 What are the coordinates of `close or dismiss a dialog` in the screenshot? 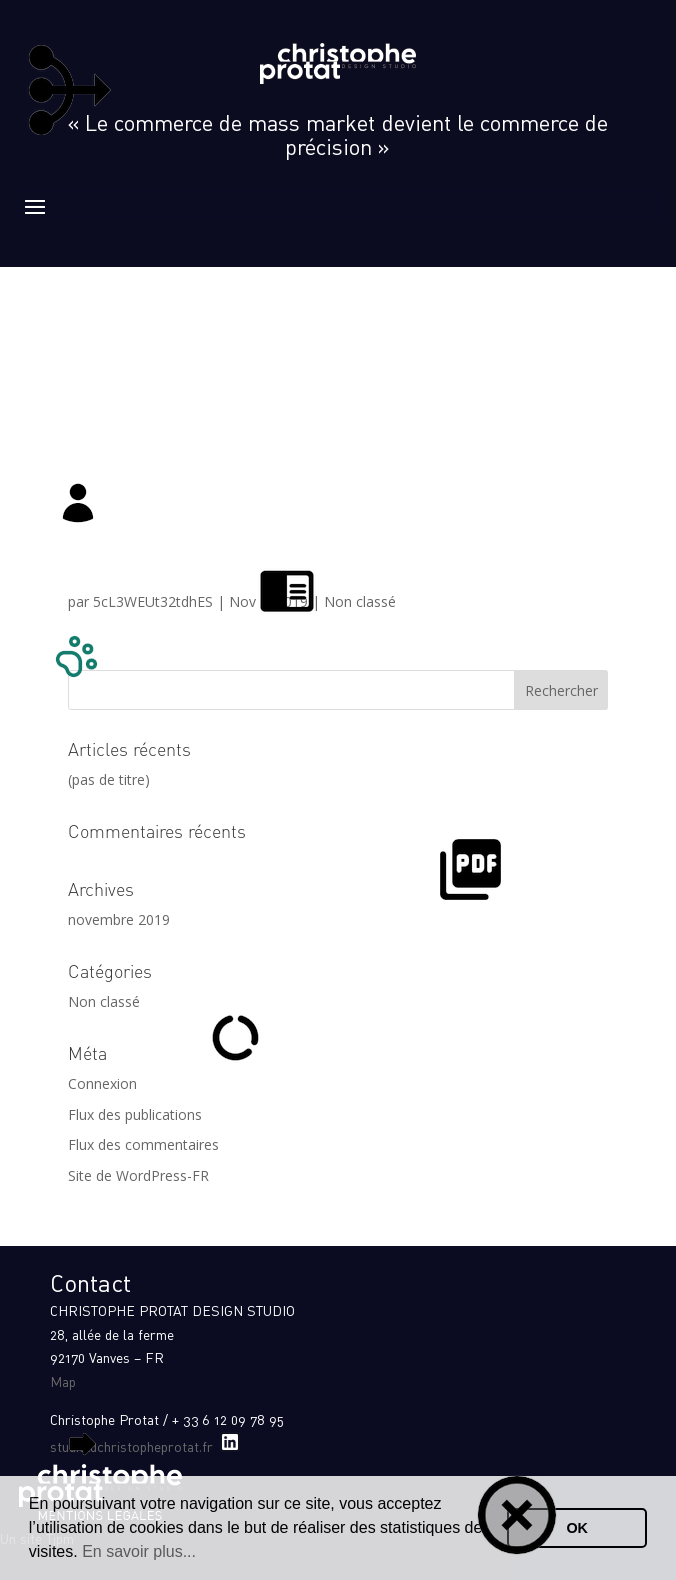 It's located at (517, 1515).